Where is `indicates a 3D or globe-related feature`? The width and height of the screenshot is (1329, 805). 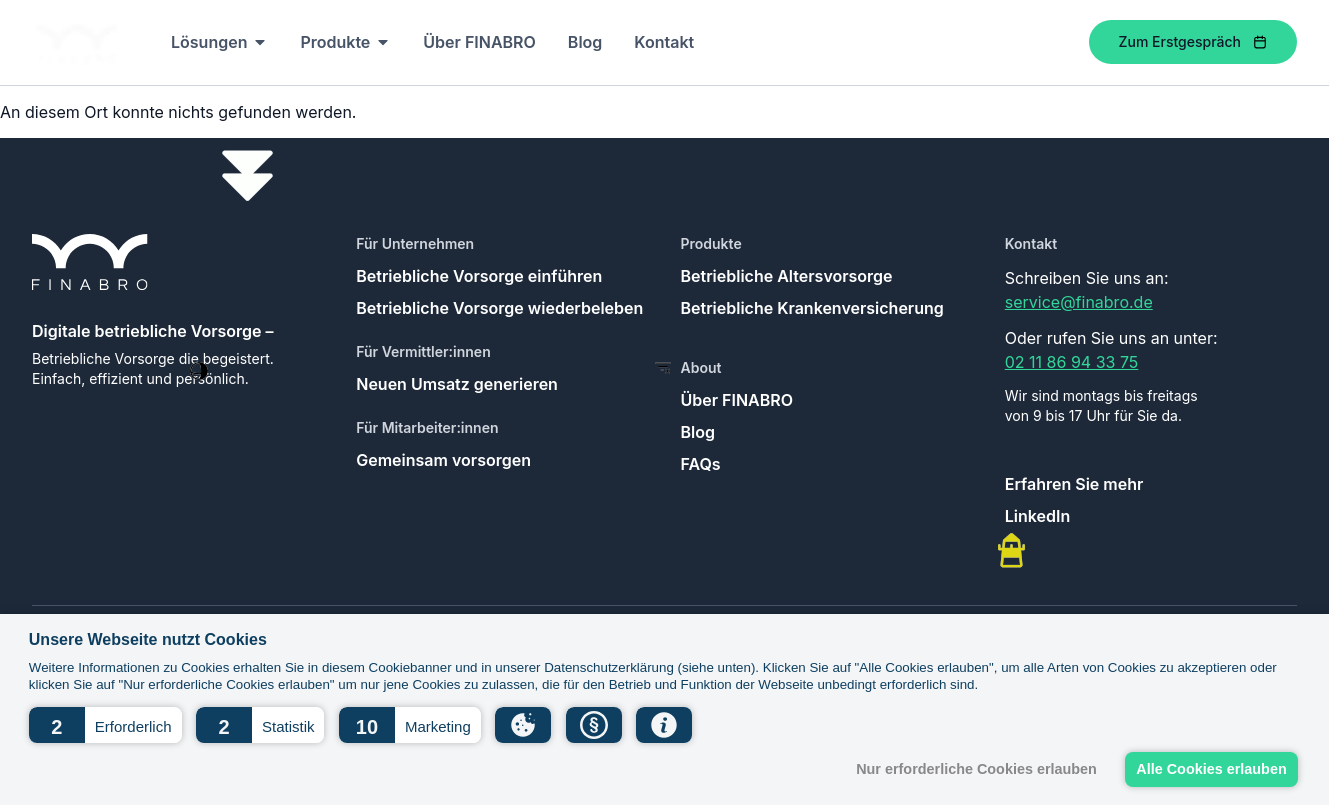
indicates a 3D or globe-related feature is located at coordinates (199, 371).